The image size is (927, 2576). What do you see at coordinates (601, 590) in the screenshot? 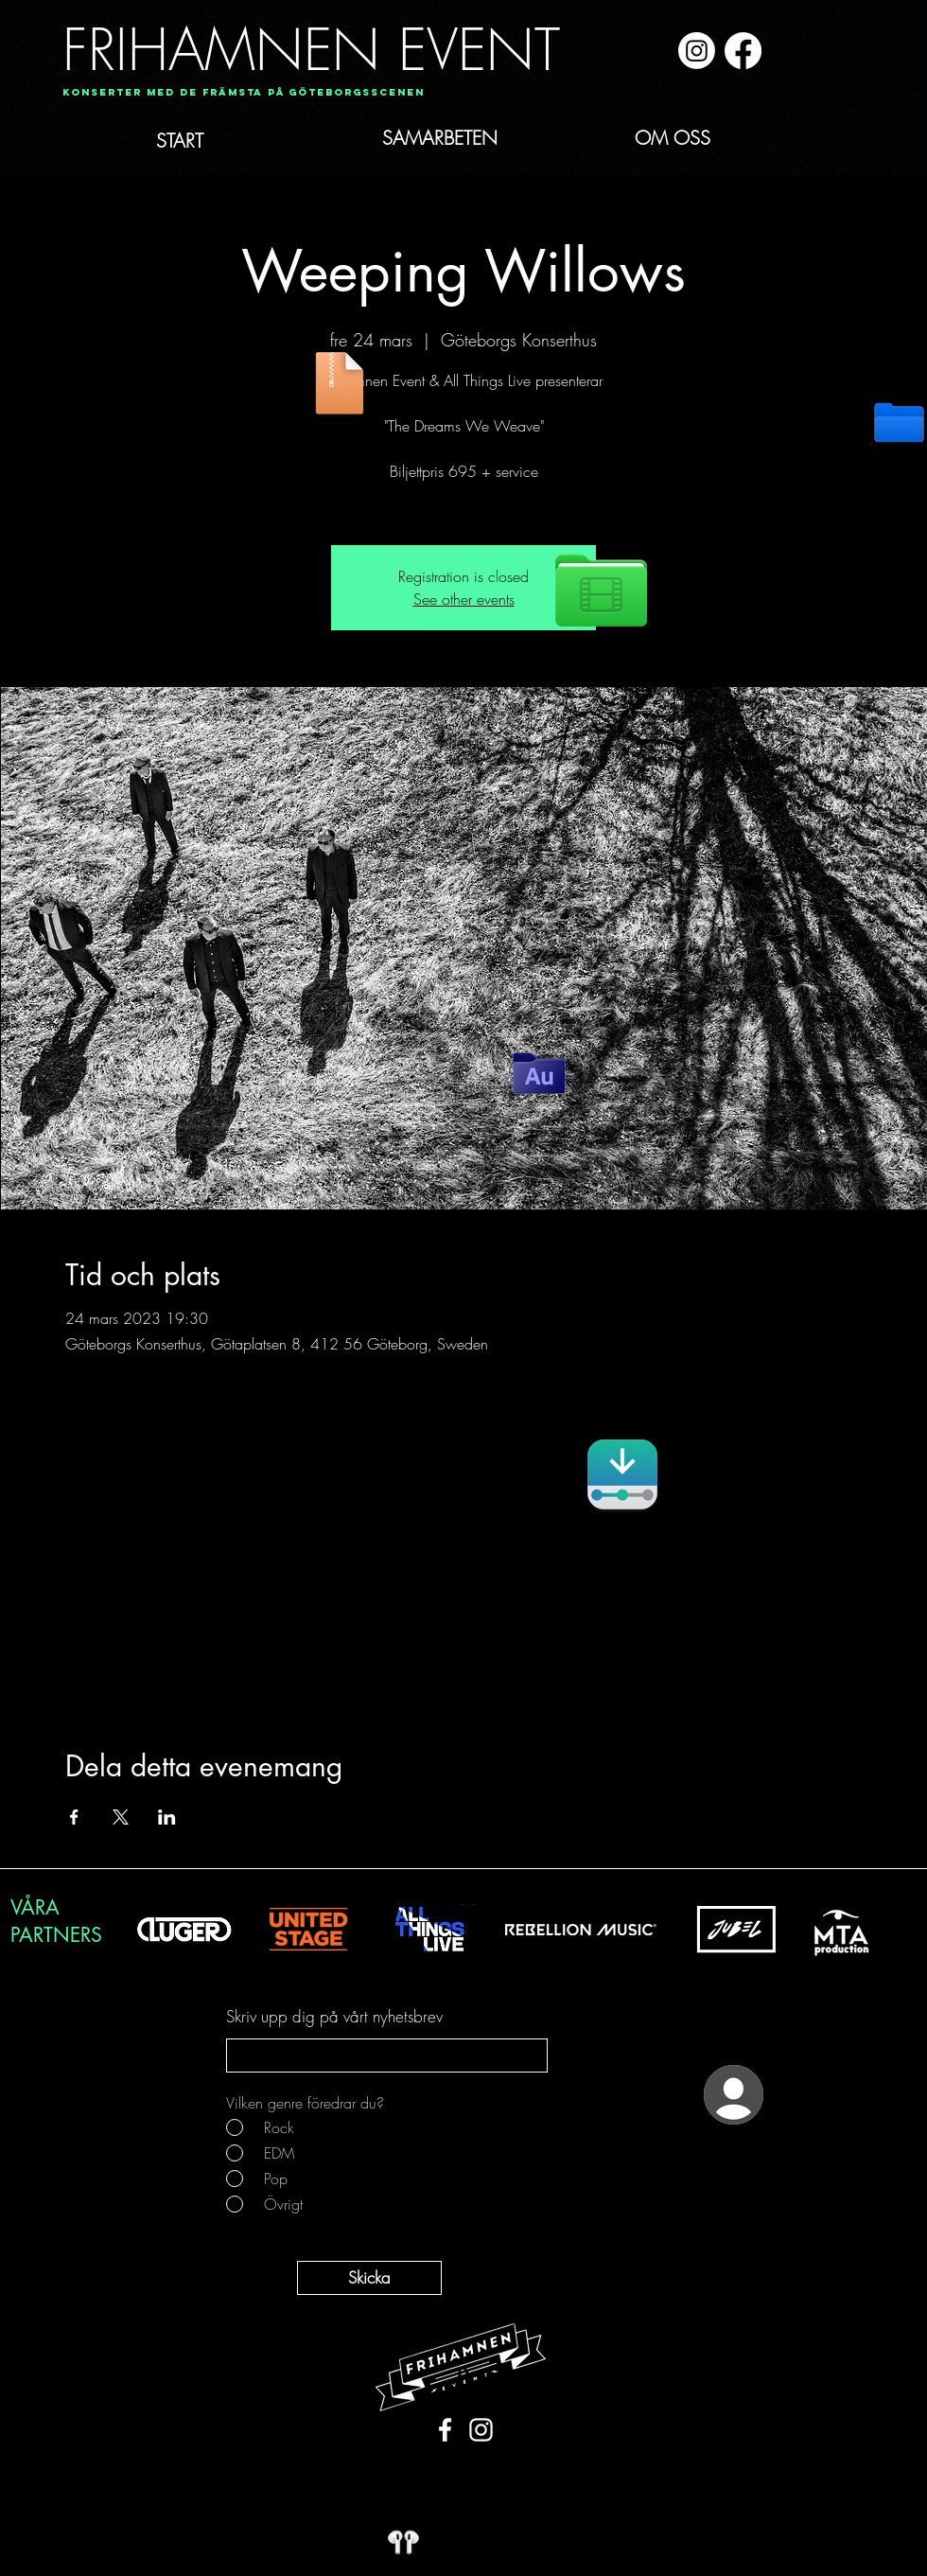
I see `open your videos folder` at bounding box center [601, 590].